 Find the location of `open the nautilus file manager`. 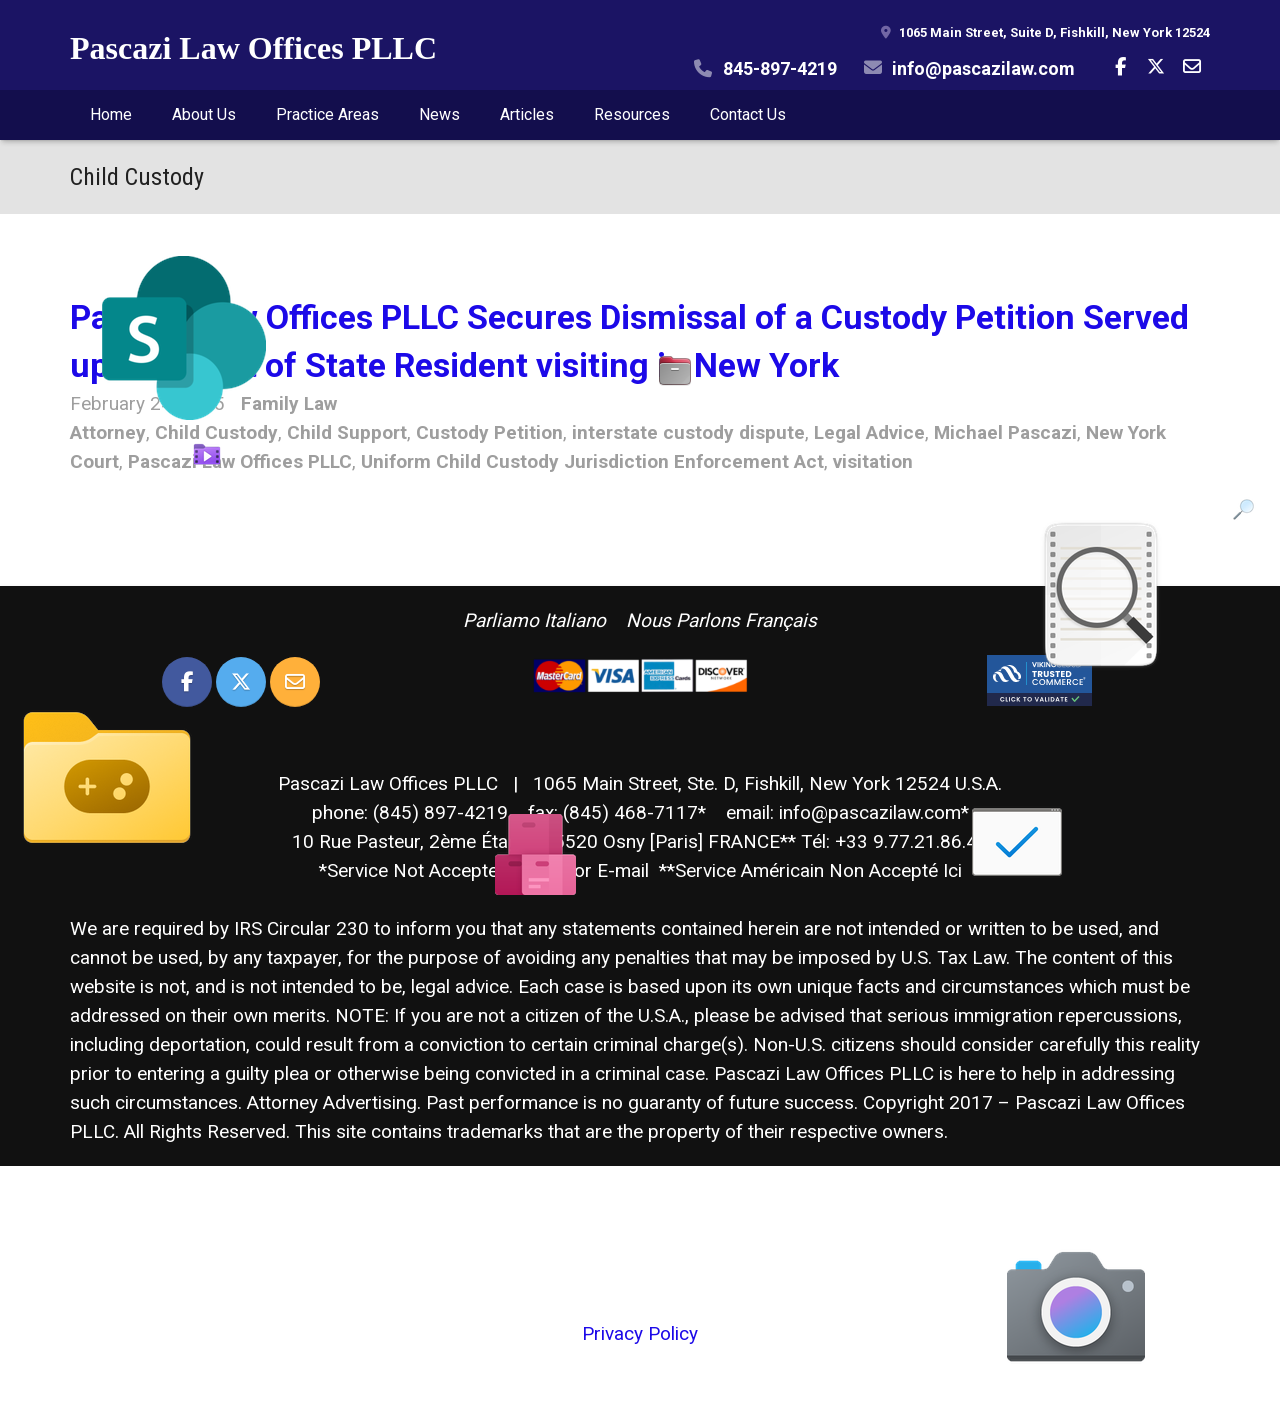

open the nautilus file manager is located at coordinates (675, 370).